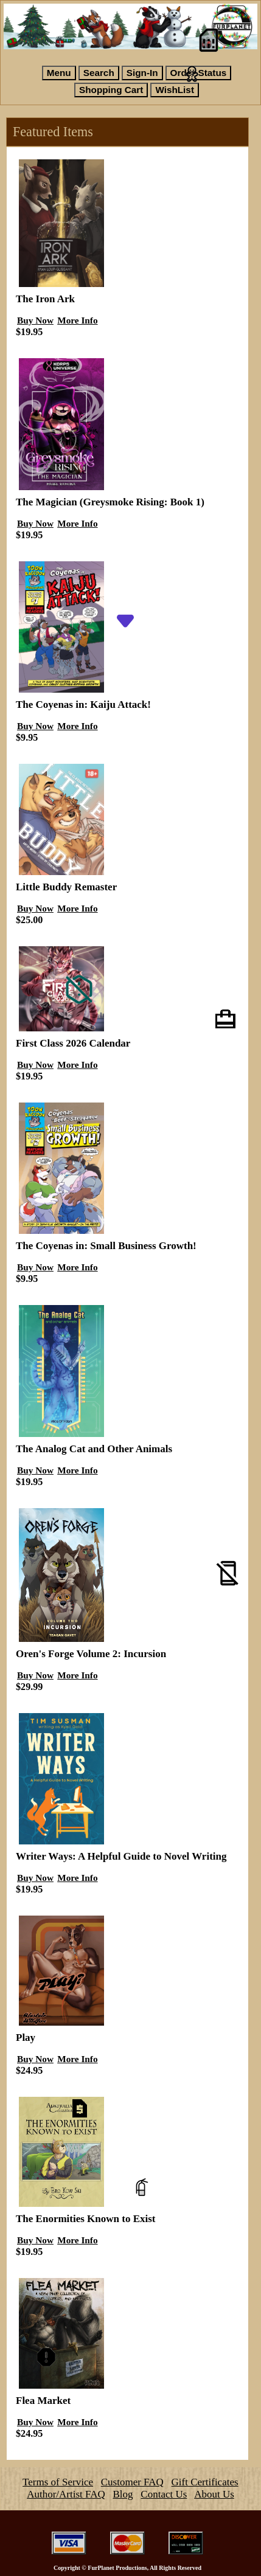 The image size is (261, 2576). I want to click on access holiday or seasonal content, so click(192, 74).